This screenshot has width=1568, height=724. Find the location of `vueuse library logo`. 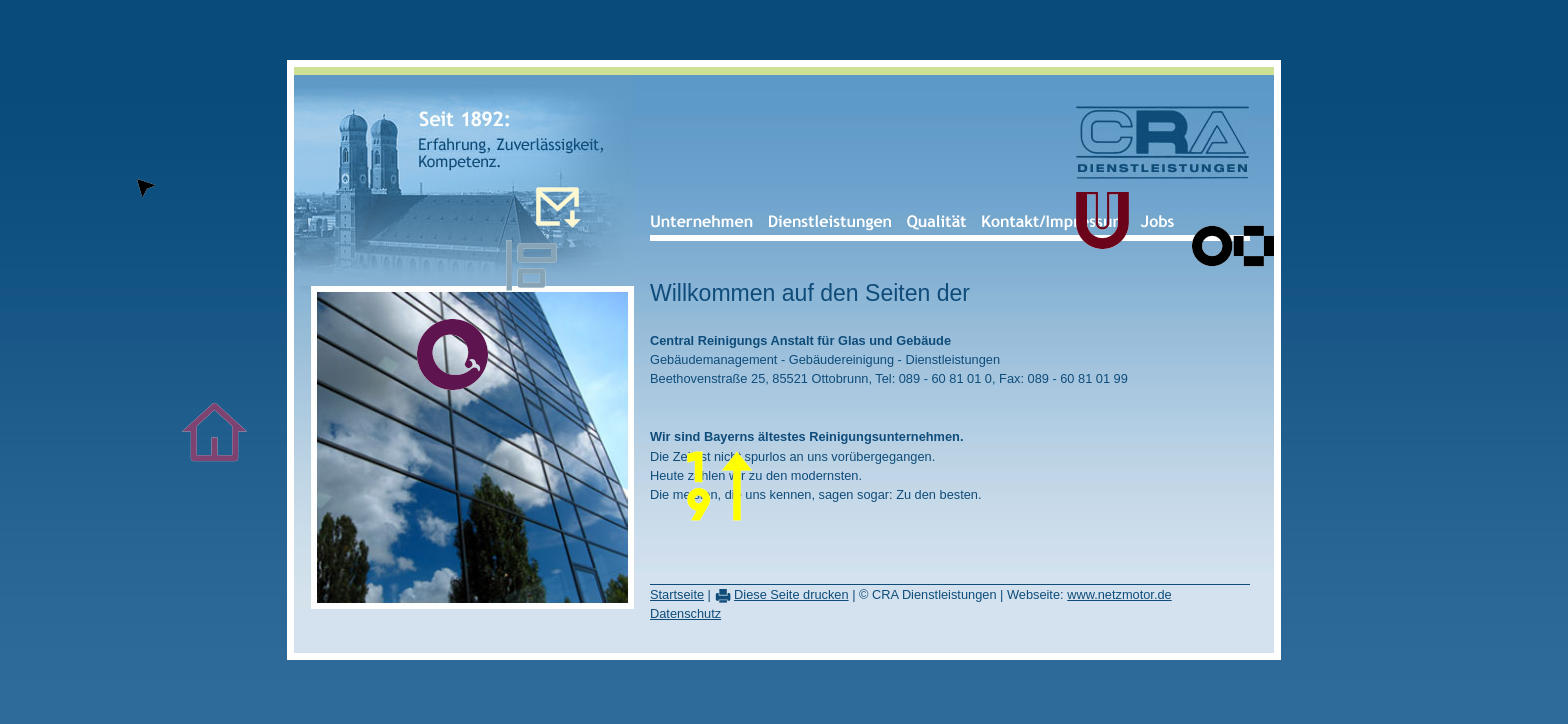

vueuse library logo is located at coordinates (1102, 220).